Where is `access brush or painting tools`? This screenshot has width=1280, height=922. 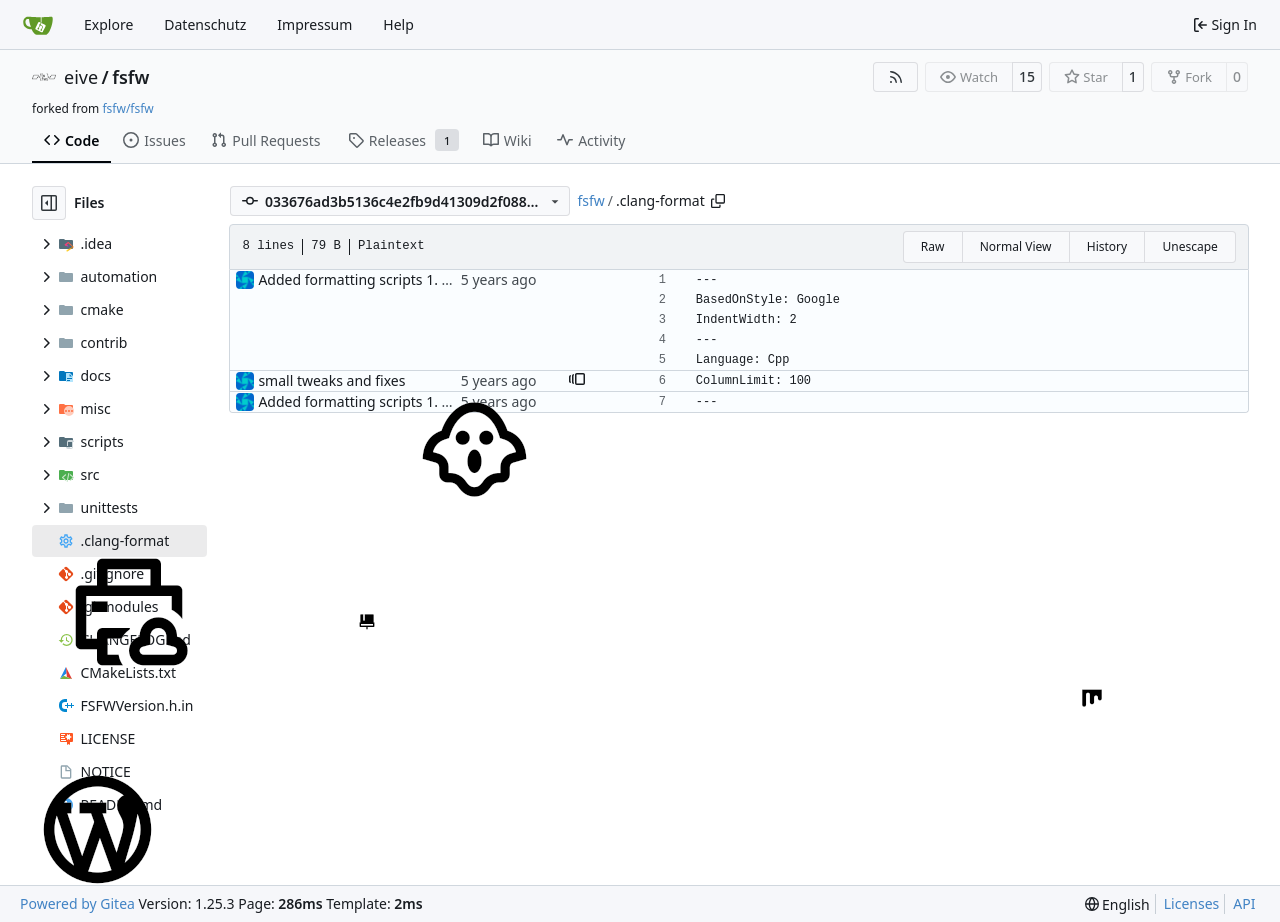 access brush or painting tools is located at coordinates (367, 621).